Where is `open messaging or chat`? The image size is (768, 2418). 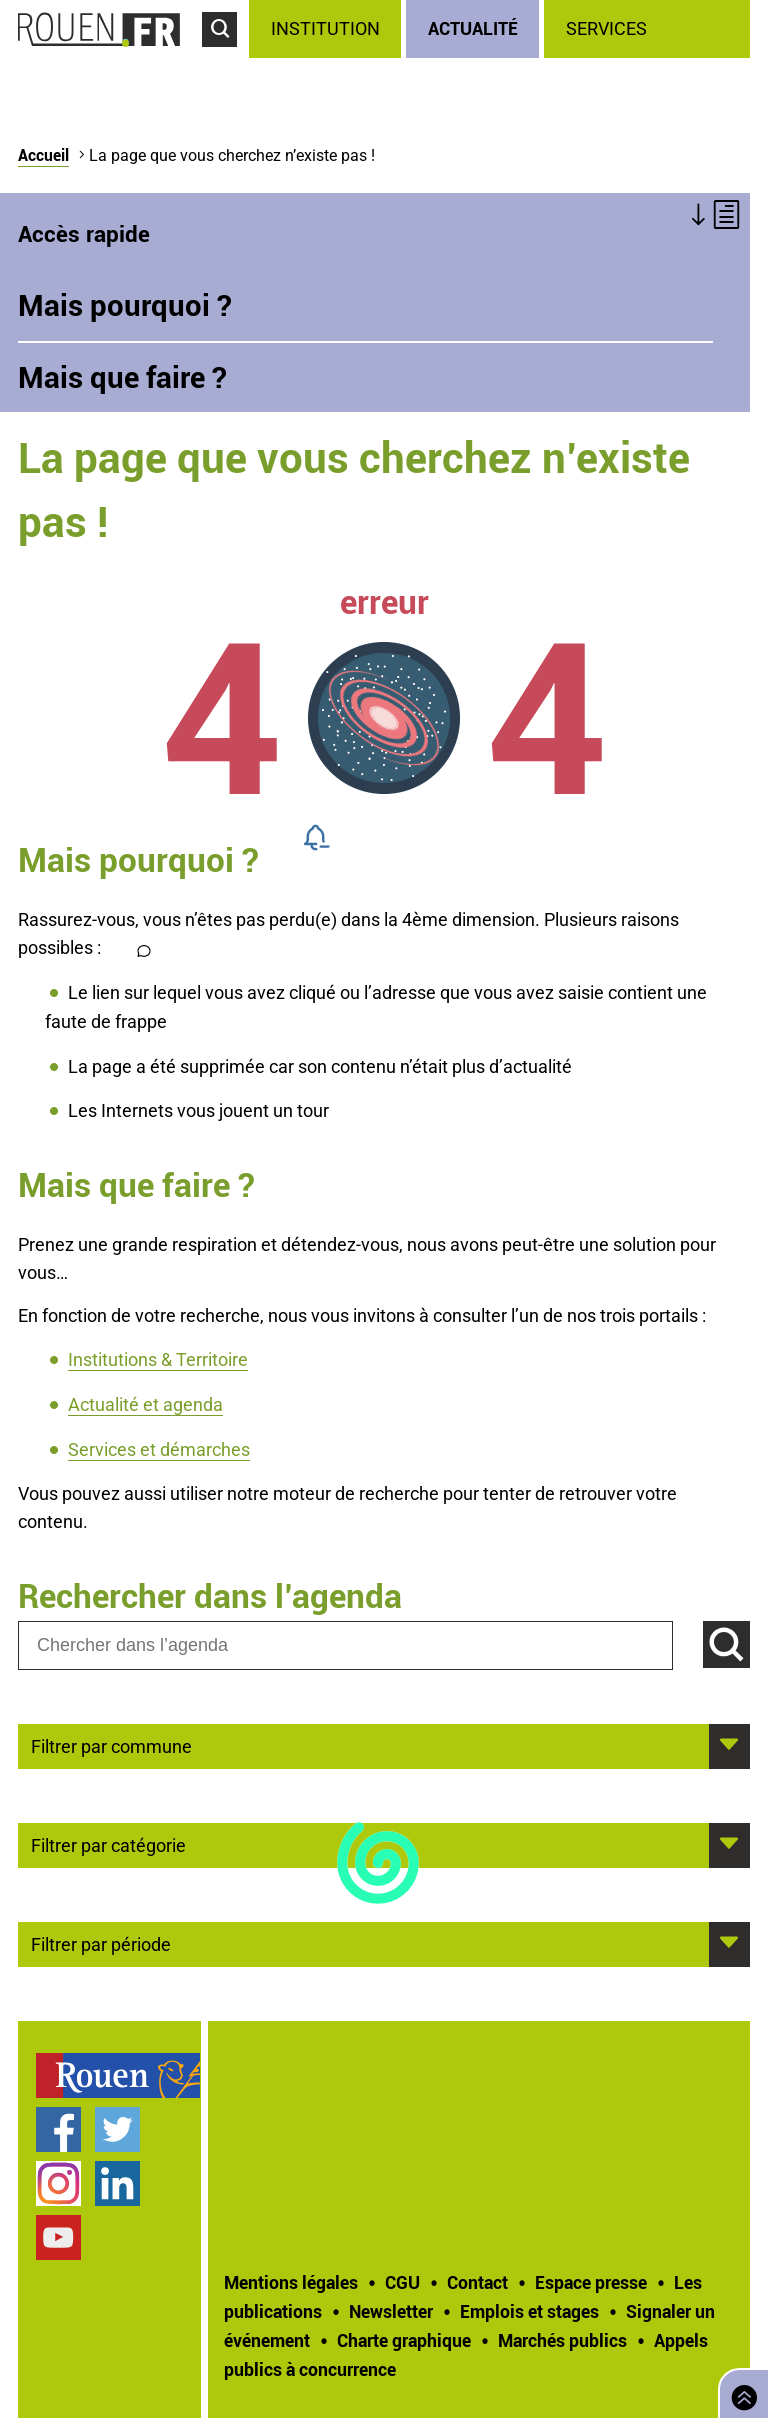 open messaging or chat is located at coordinates (144, 951).